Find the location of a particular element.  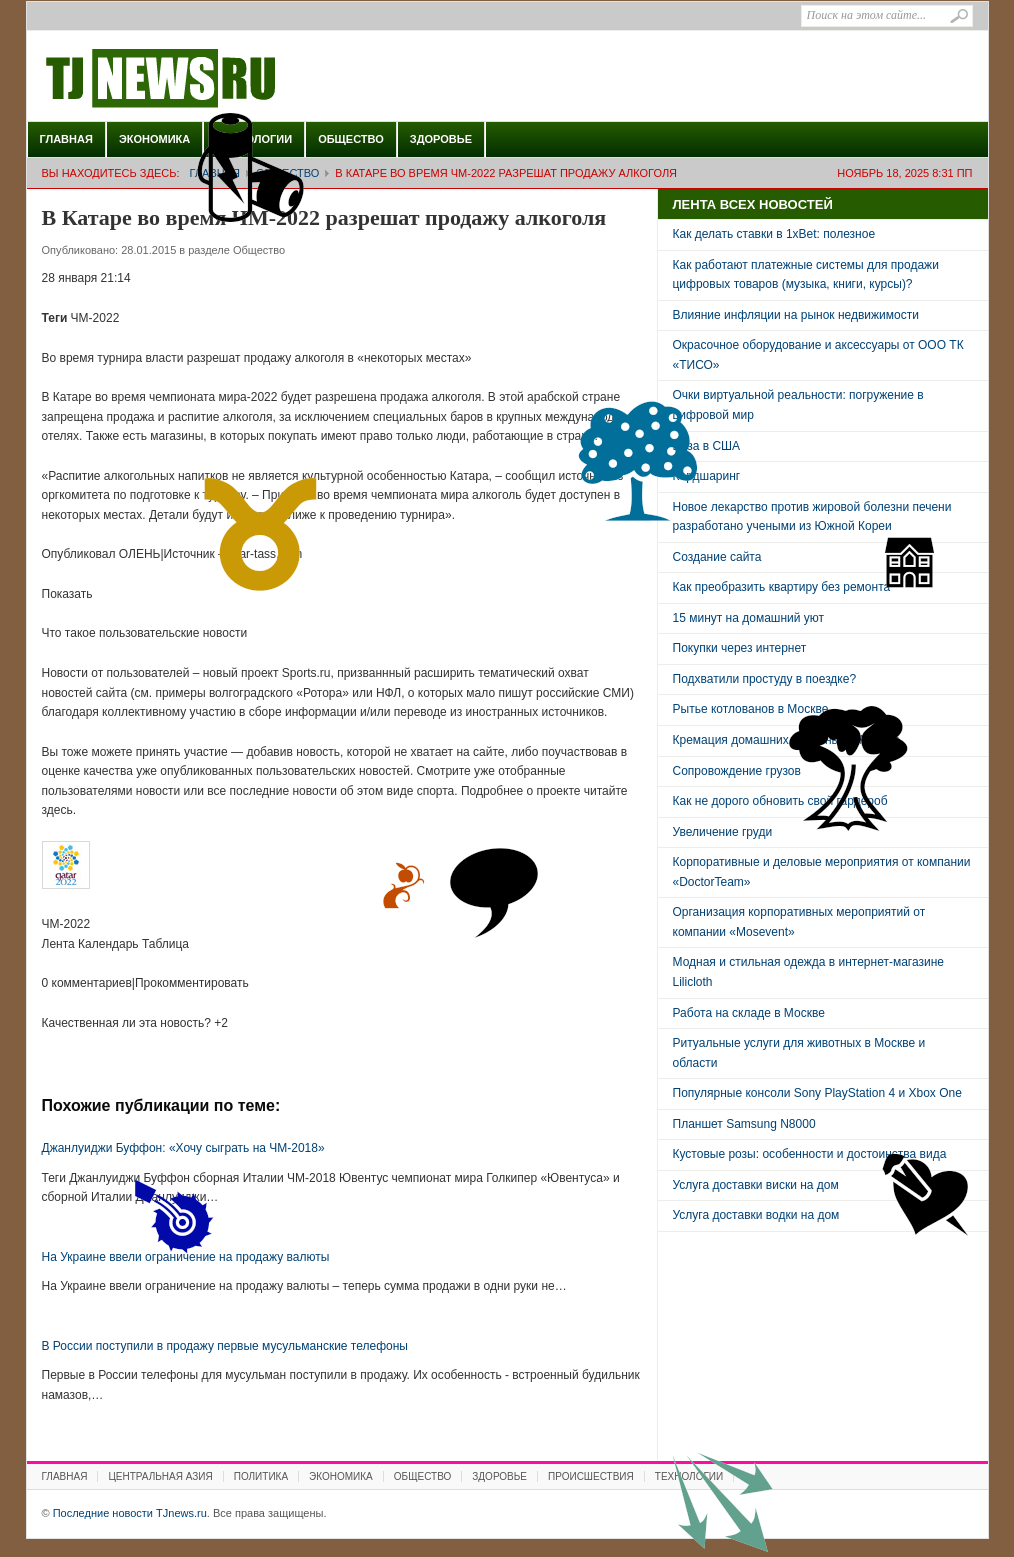

access orchard or farming features is located at coordinates (637, 459).